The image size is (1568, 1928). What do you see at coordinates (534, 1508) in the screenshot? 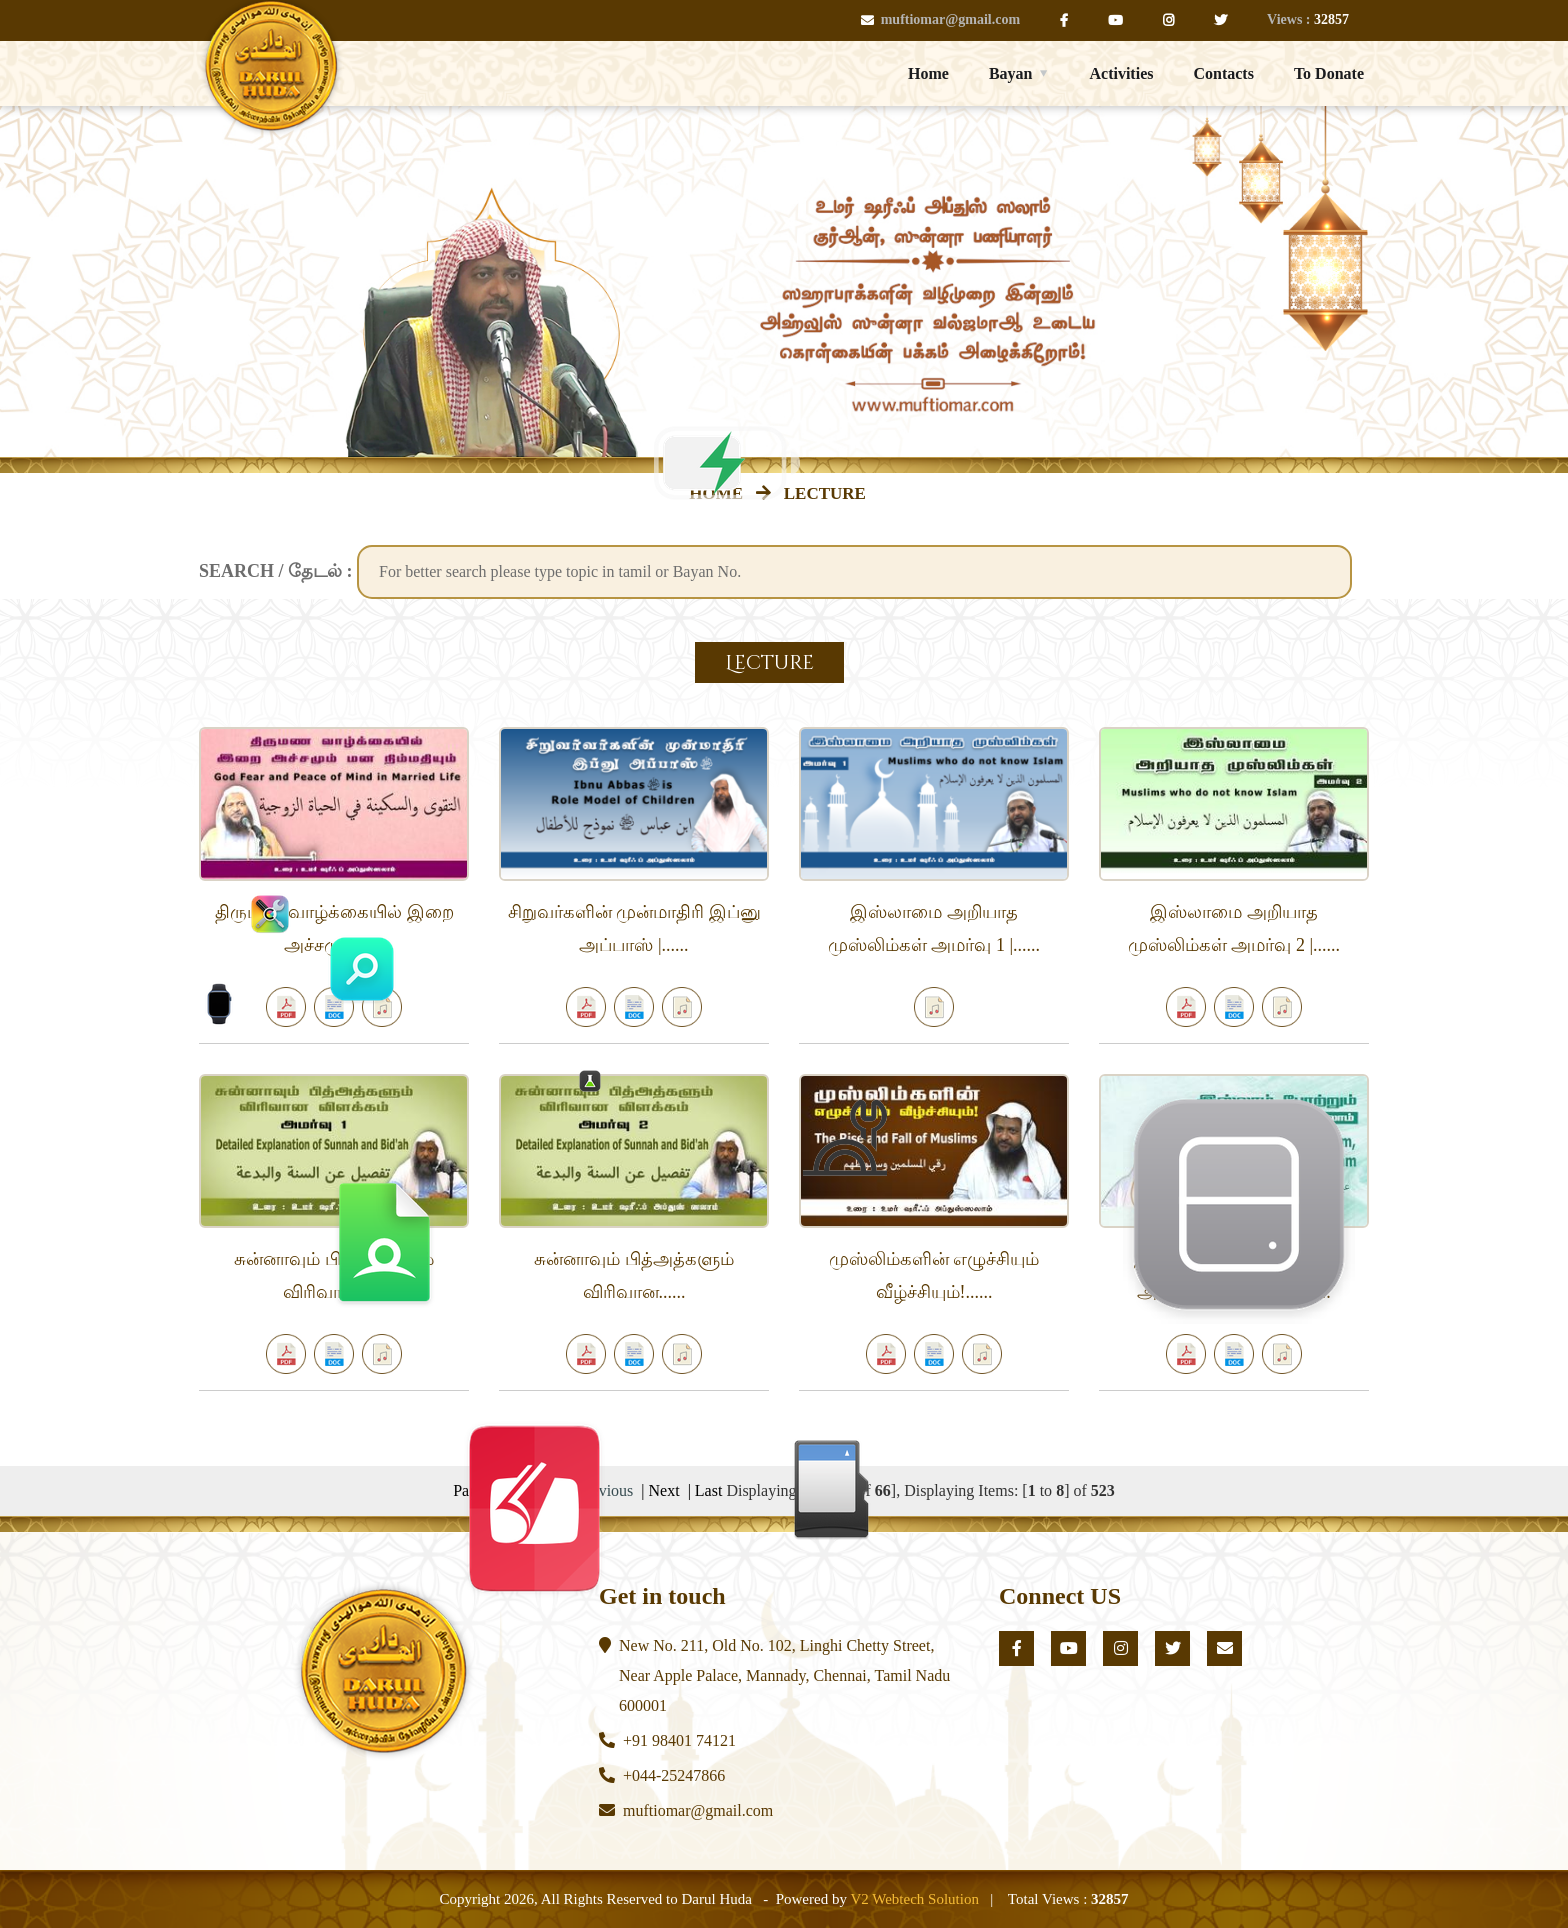
I see `an eps vector file format` at bounding box center [534, 1508].